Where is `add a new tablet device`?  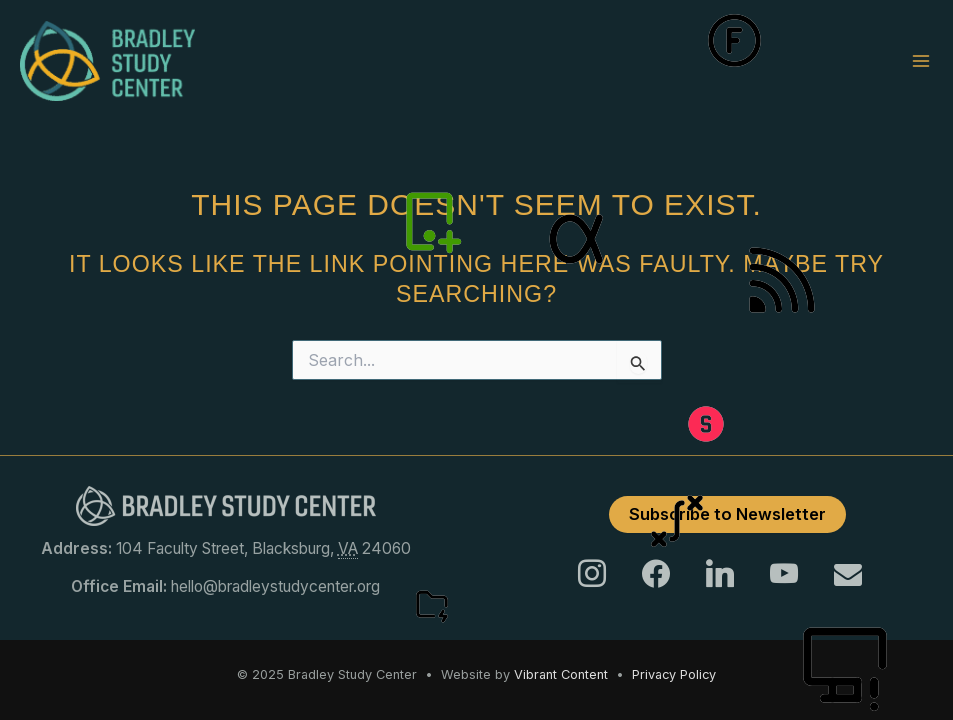
add a new tablet device is located at coordinates (429, 221).